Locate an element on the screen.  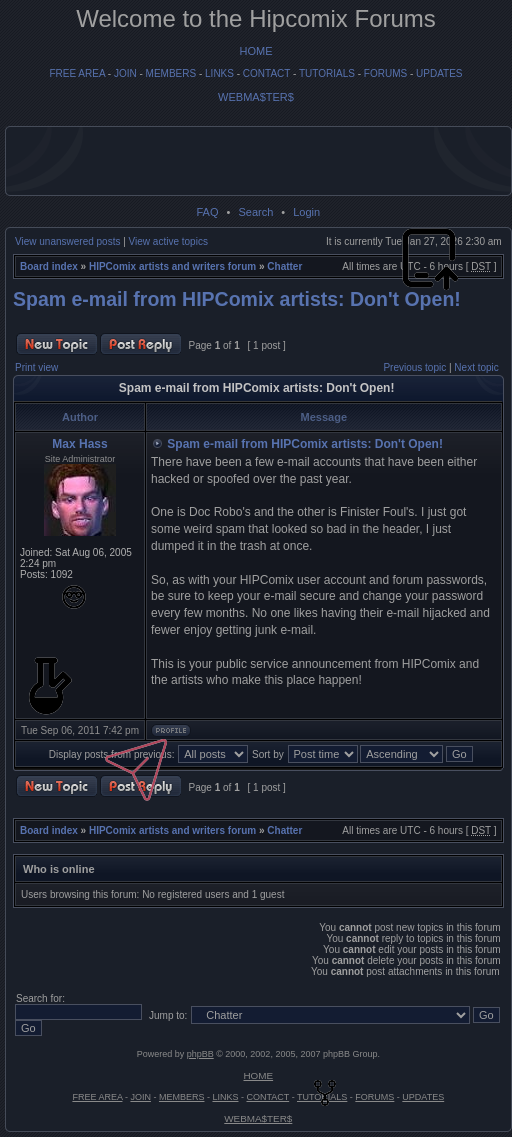
fork a repository is located at coordinates (324, 1092).